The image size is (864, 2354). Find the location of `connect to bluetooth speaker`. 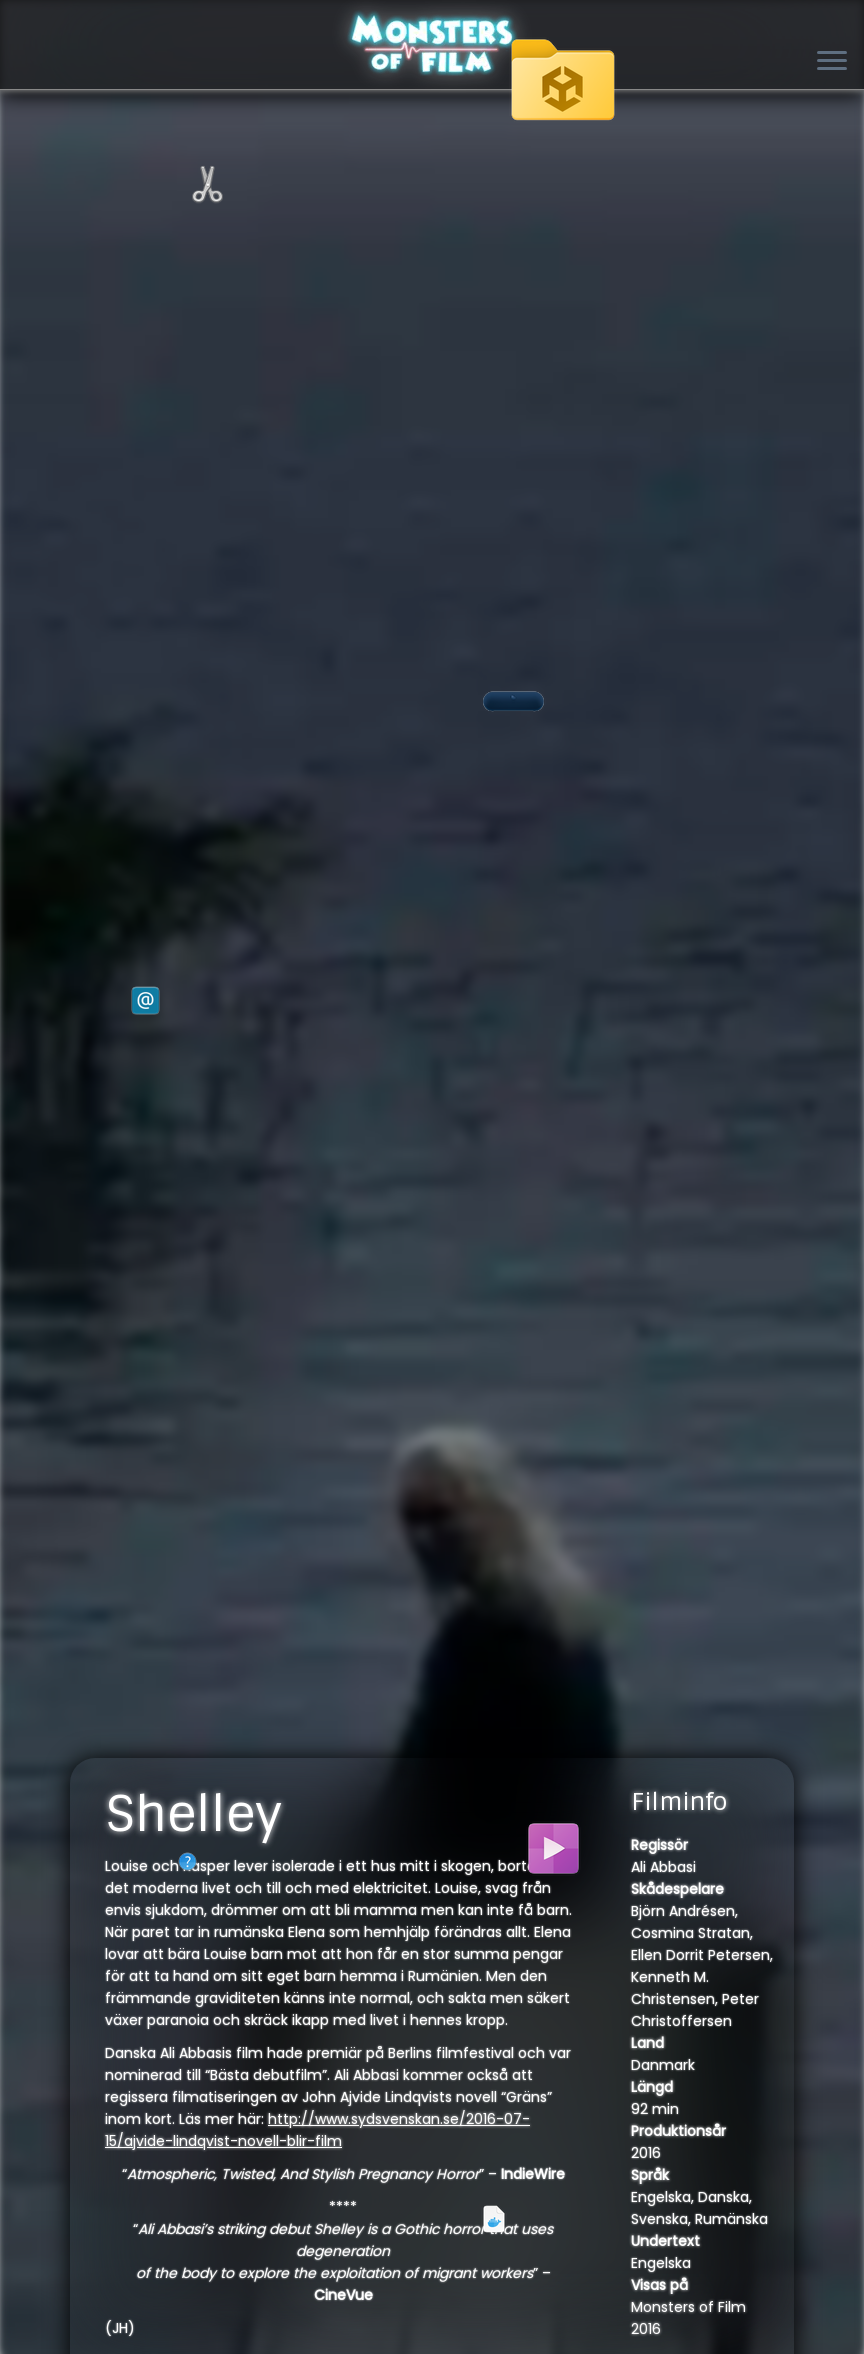

connect to bluetooth speaker is located at coordinates (513, 701).